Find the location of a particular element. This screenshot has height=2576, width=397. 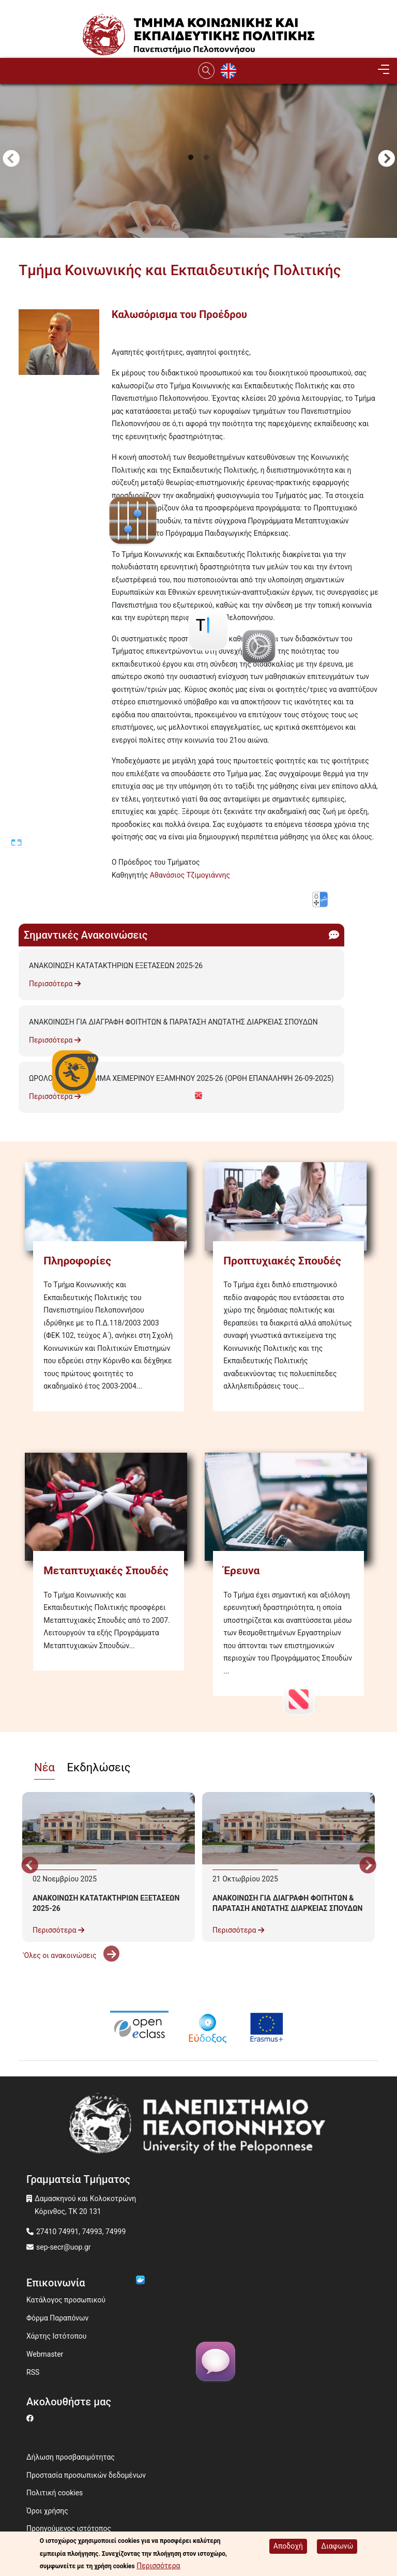

side-by-side window layout with focus on right screen is located at coordinates (14, 842).